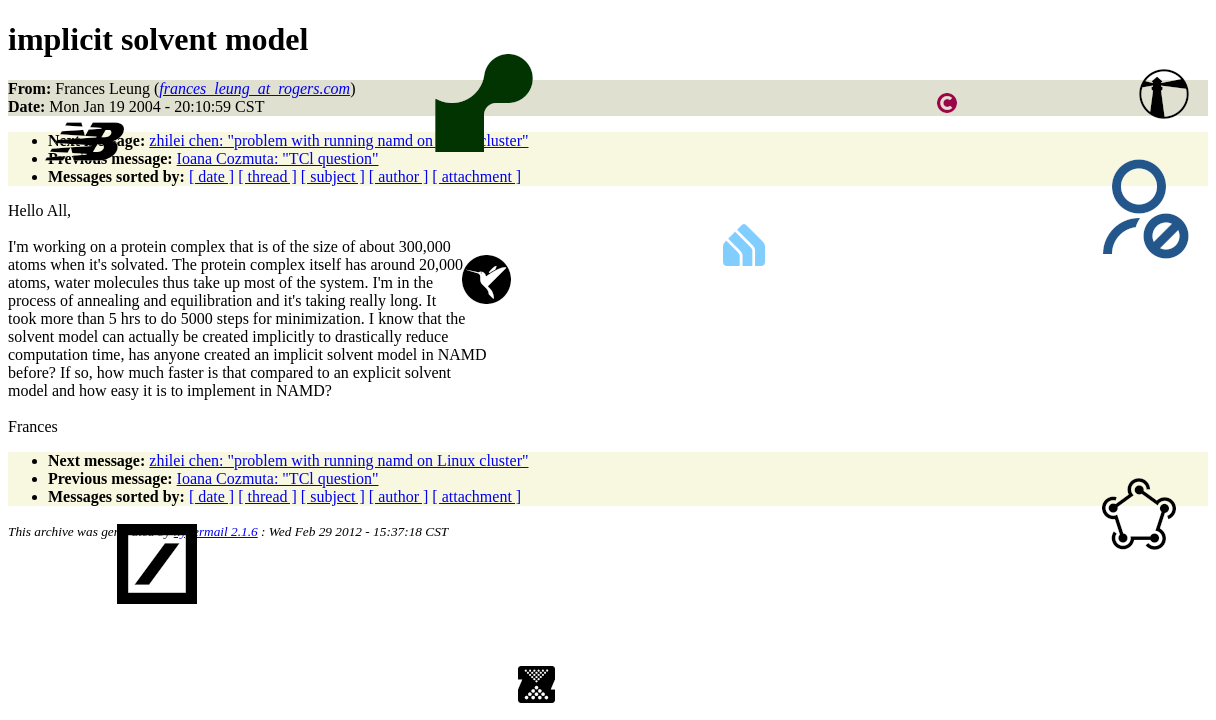  Describe the element at coordinates (947, 103) in the screenshot. I see `Cloudera company logo` at that location.